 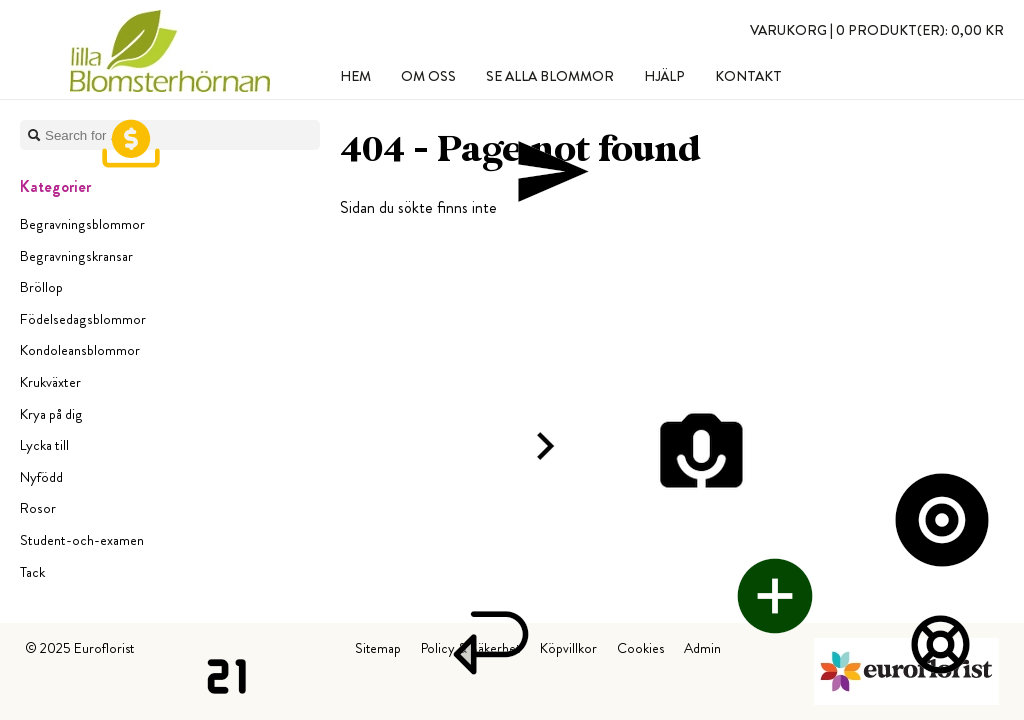 I want to click on manage camera and microphone permissions, so click(x=701, y=450).